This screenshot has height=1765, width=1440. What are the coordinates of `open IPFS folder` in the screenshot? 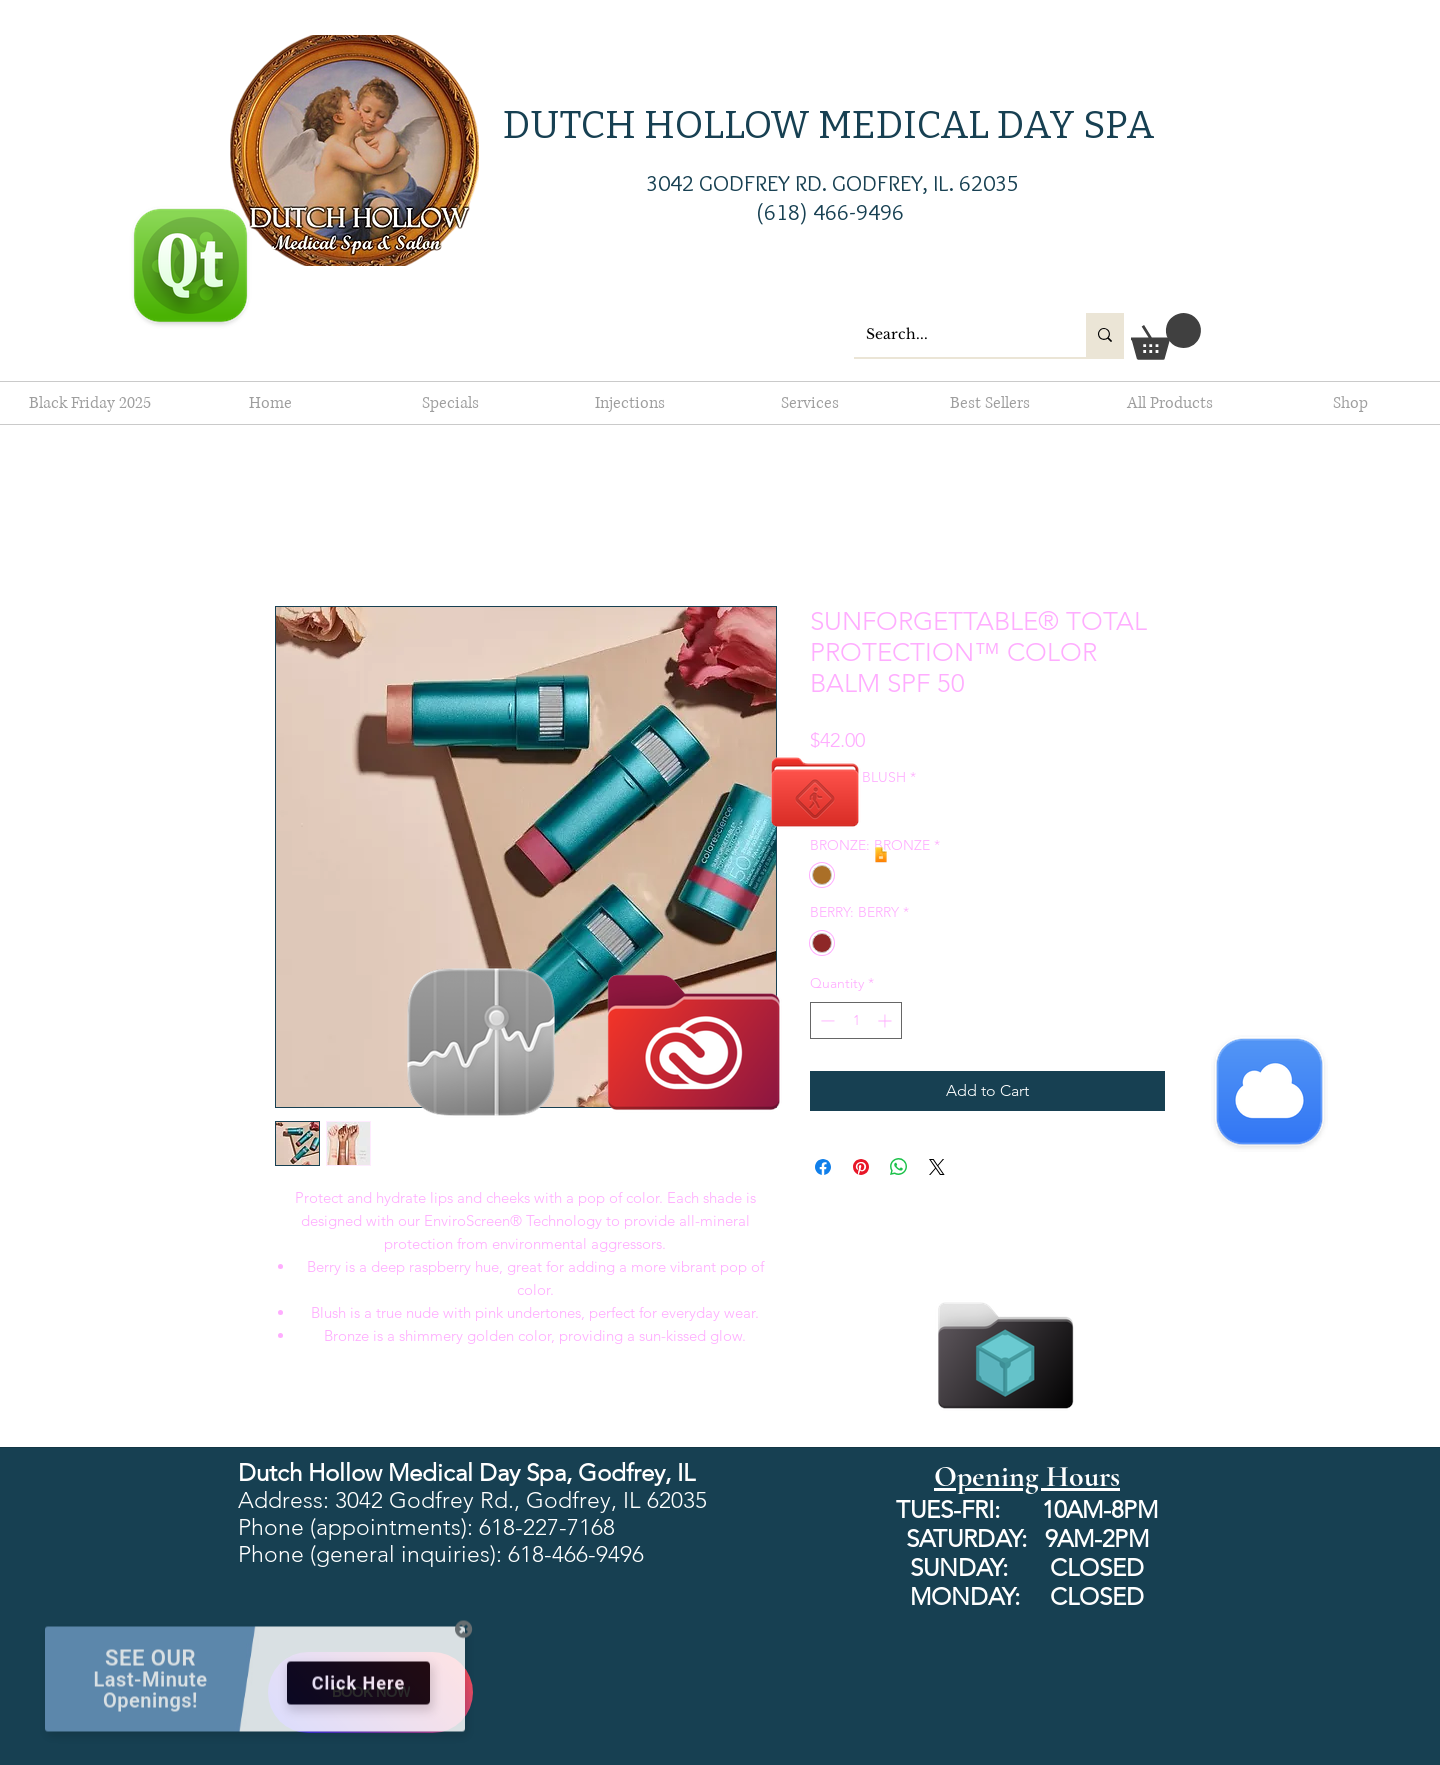 It's located at (1005, 1359).